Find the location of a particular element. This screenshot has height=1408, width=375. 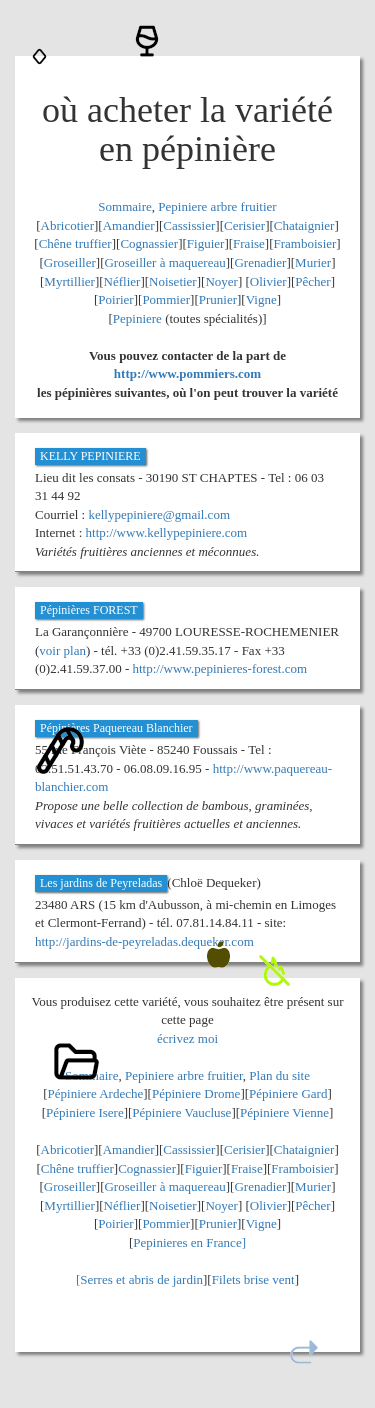

browse wine selection or menu is located at coordinates (147, 40).